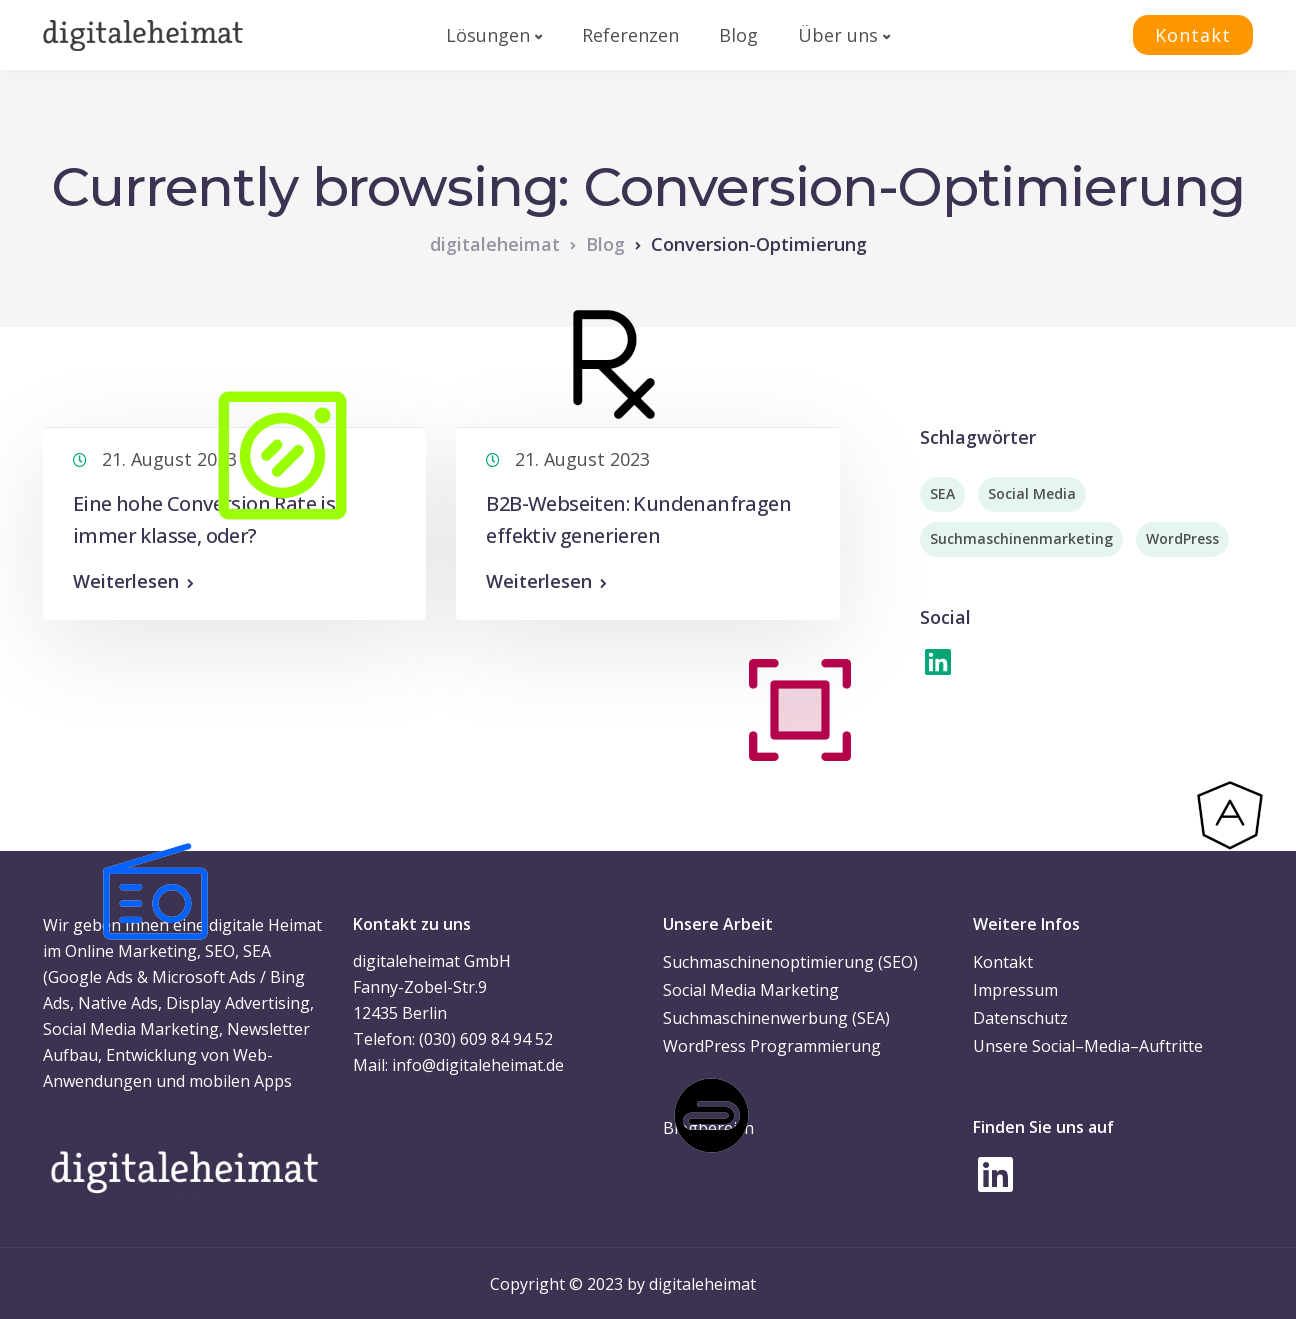 The width and height of the screenshot is (1296, 1319). What do you see at coordinates (609, 364) in the screenshot?
I see `view prescription details` at bounding box center [609, 364].